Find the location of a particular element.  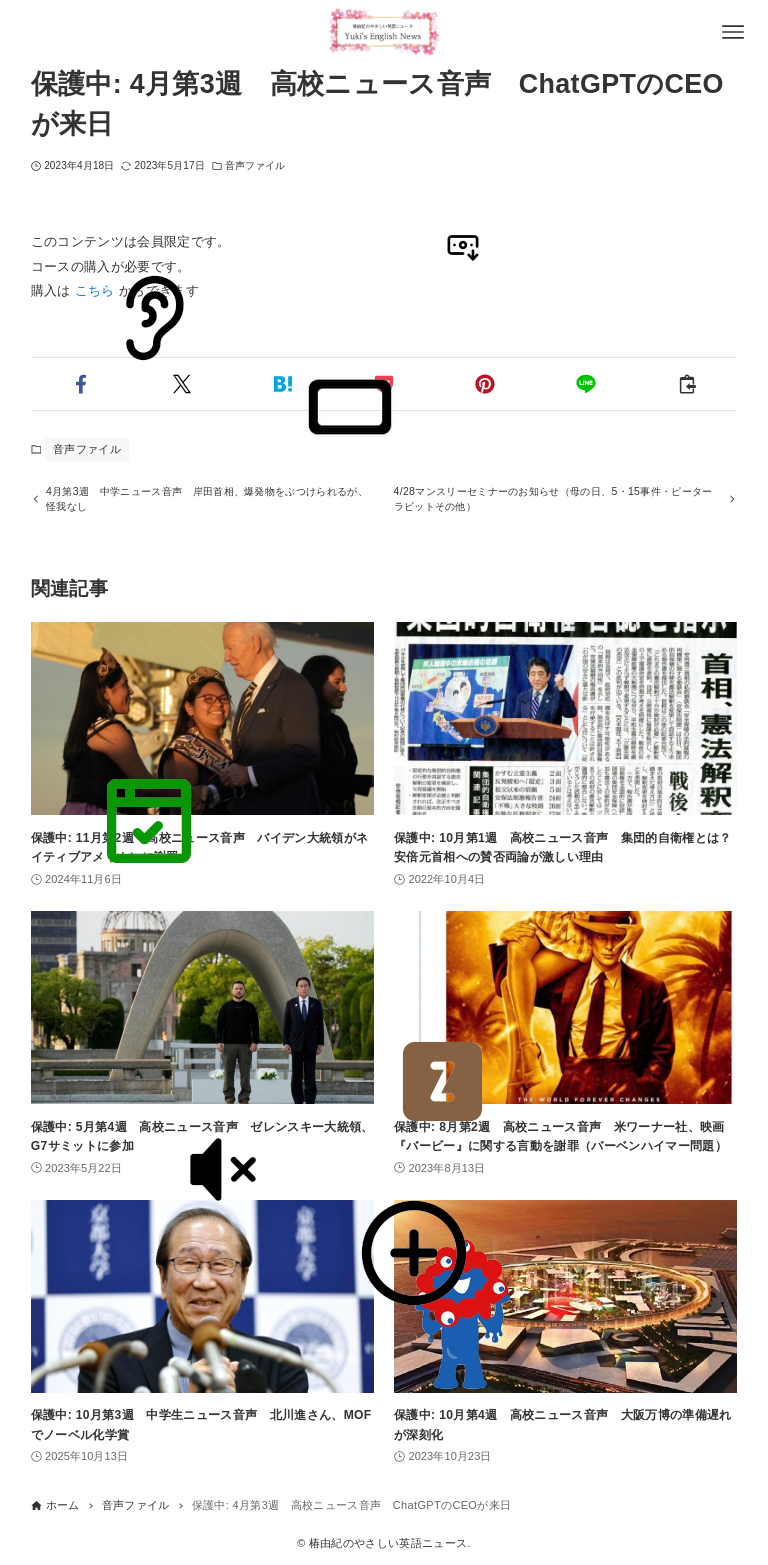

access audio or sound settings is located at coordinates (153, 318).